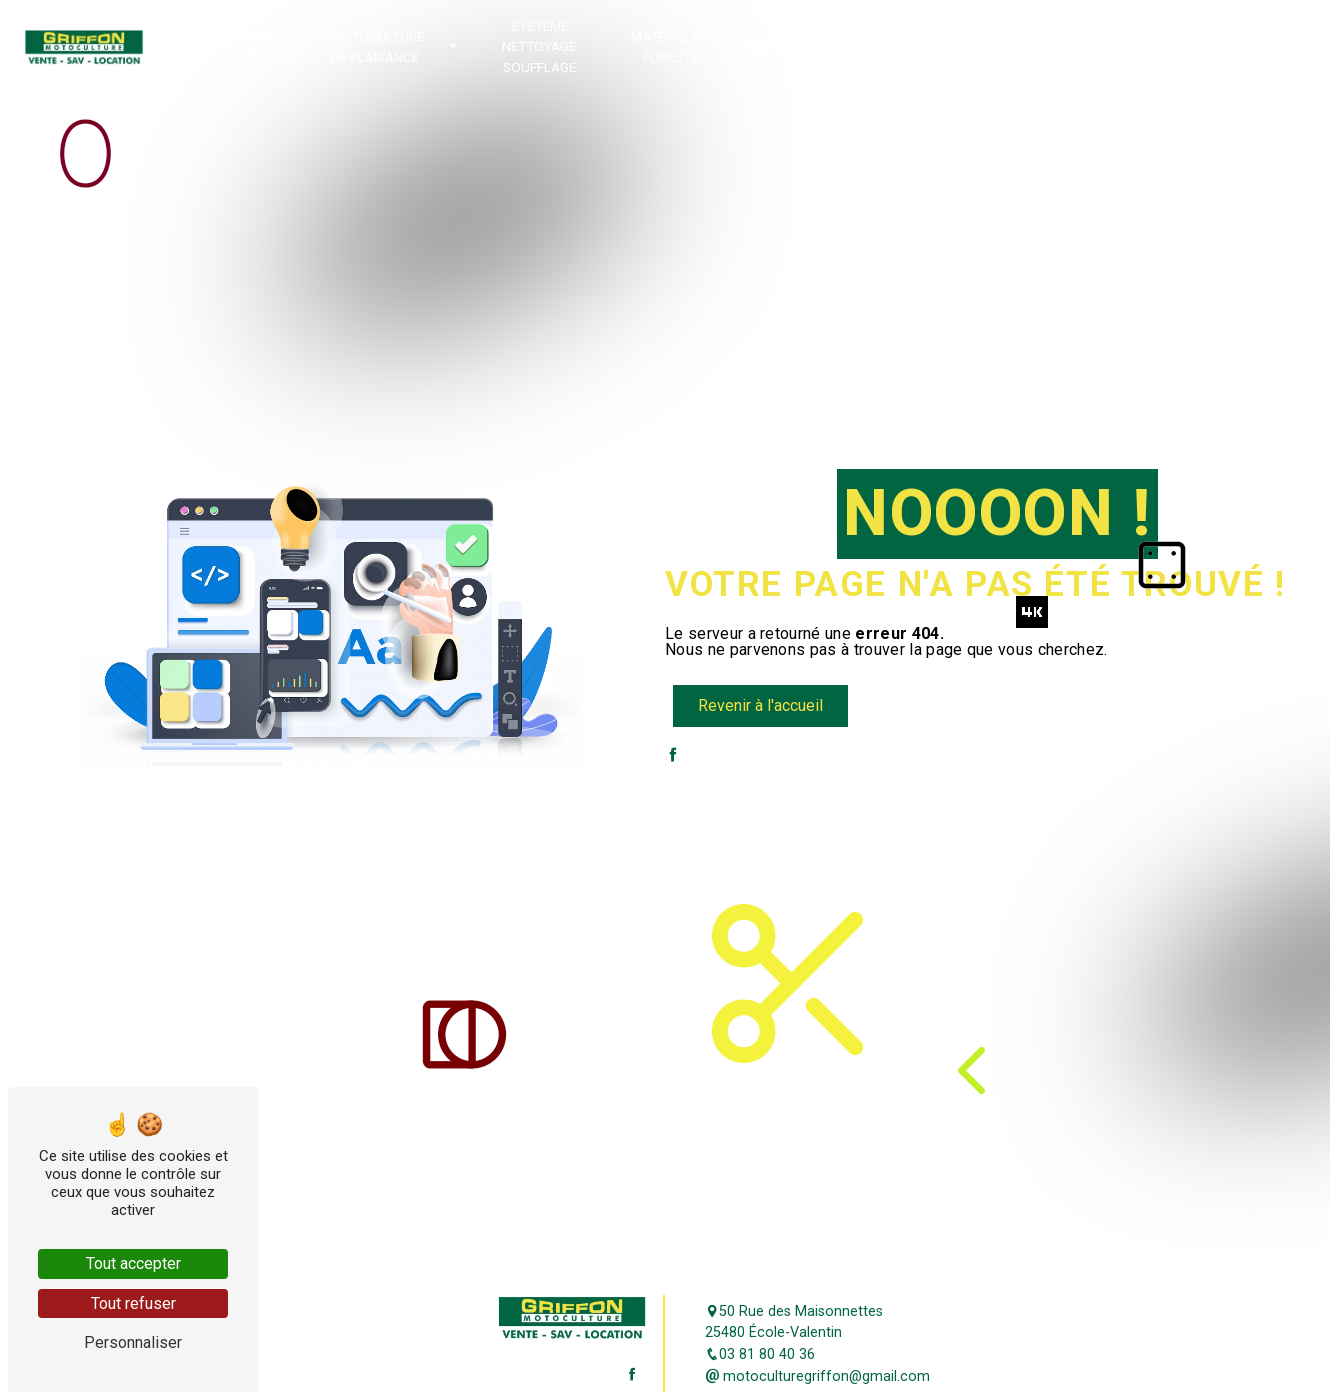 This screenshot has width=1330, height=1392. Describe the element at coordinates (1032, 612) in the screenshot. I see `indicates 4K resolution video quality` at that location.